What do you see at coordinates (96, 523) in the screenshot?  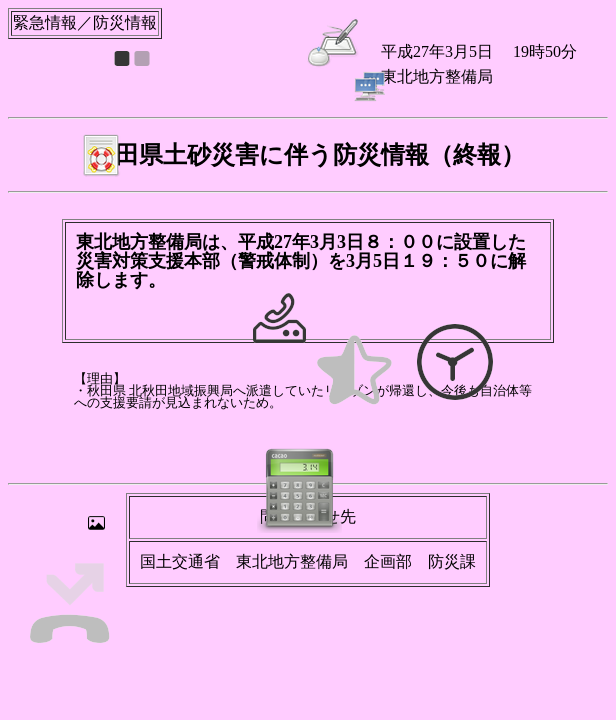 I see `preview image or photo settings` at bounding box center [96, 523].